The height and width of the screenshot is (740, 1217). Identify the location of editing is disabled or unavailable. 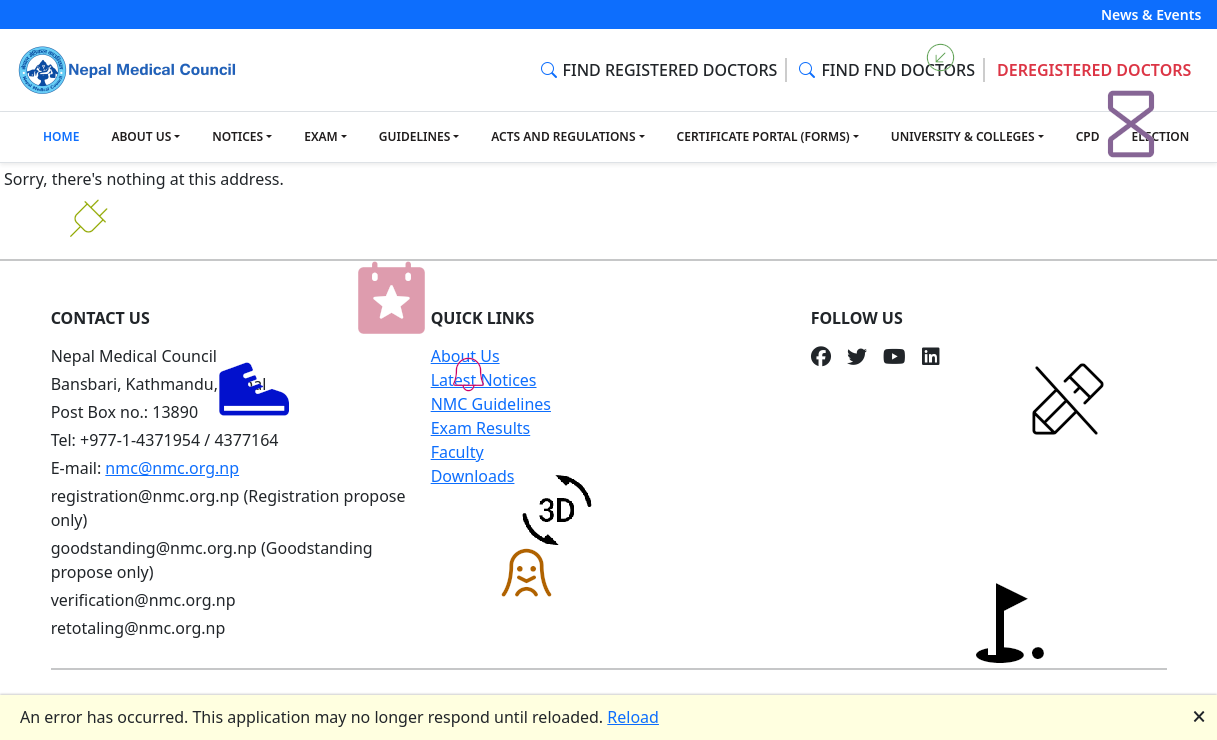
(1066, 400).